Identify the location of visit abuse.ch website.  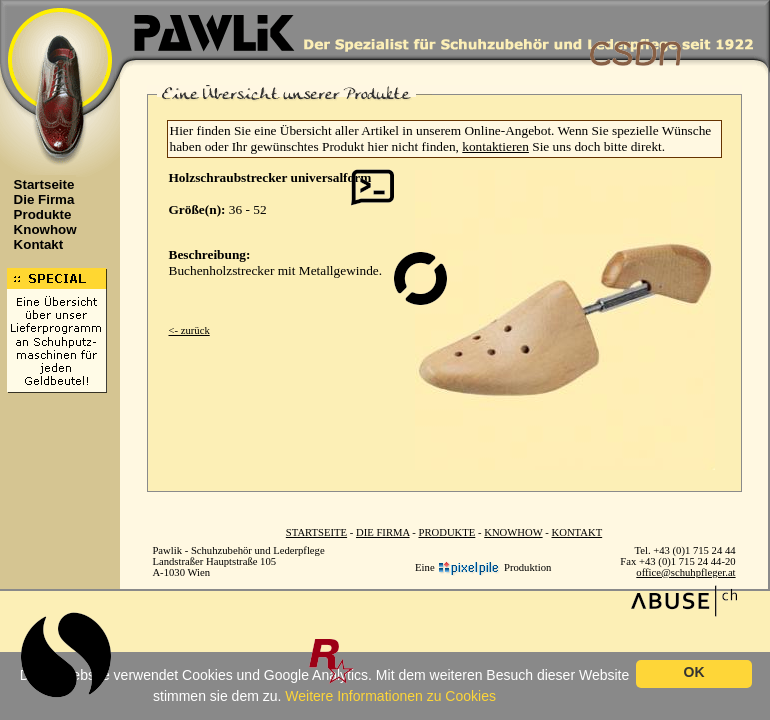
(684, 601).